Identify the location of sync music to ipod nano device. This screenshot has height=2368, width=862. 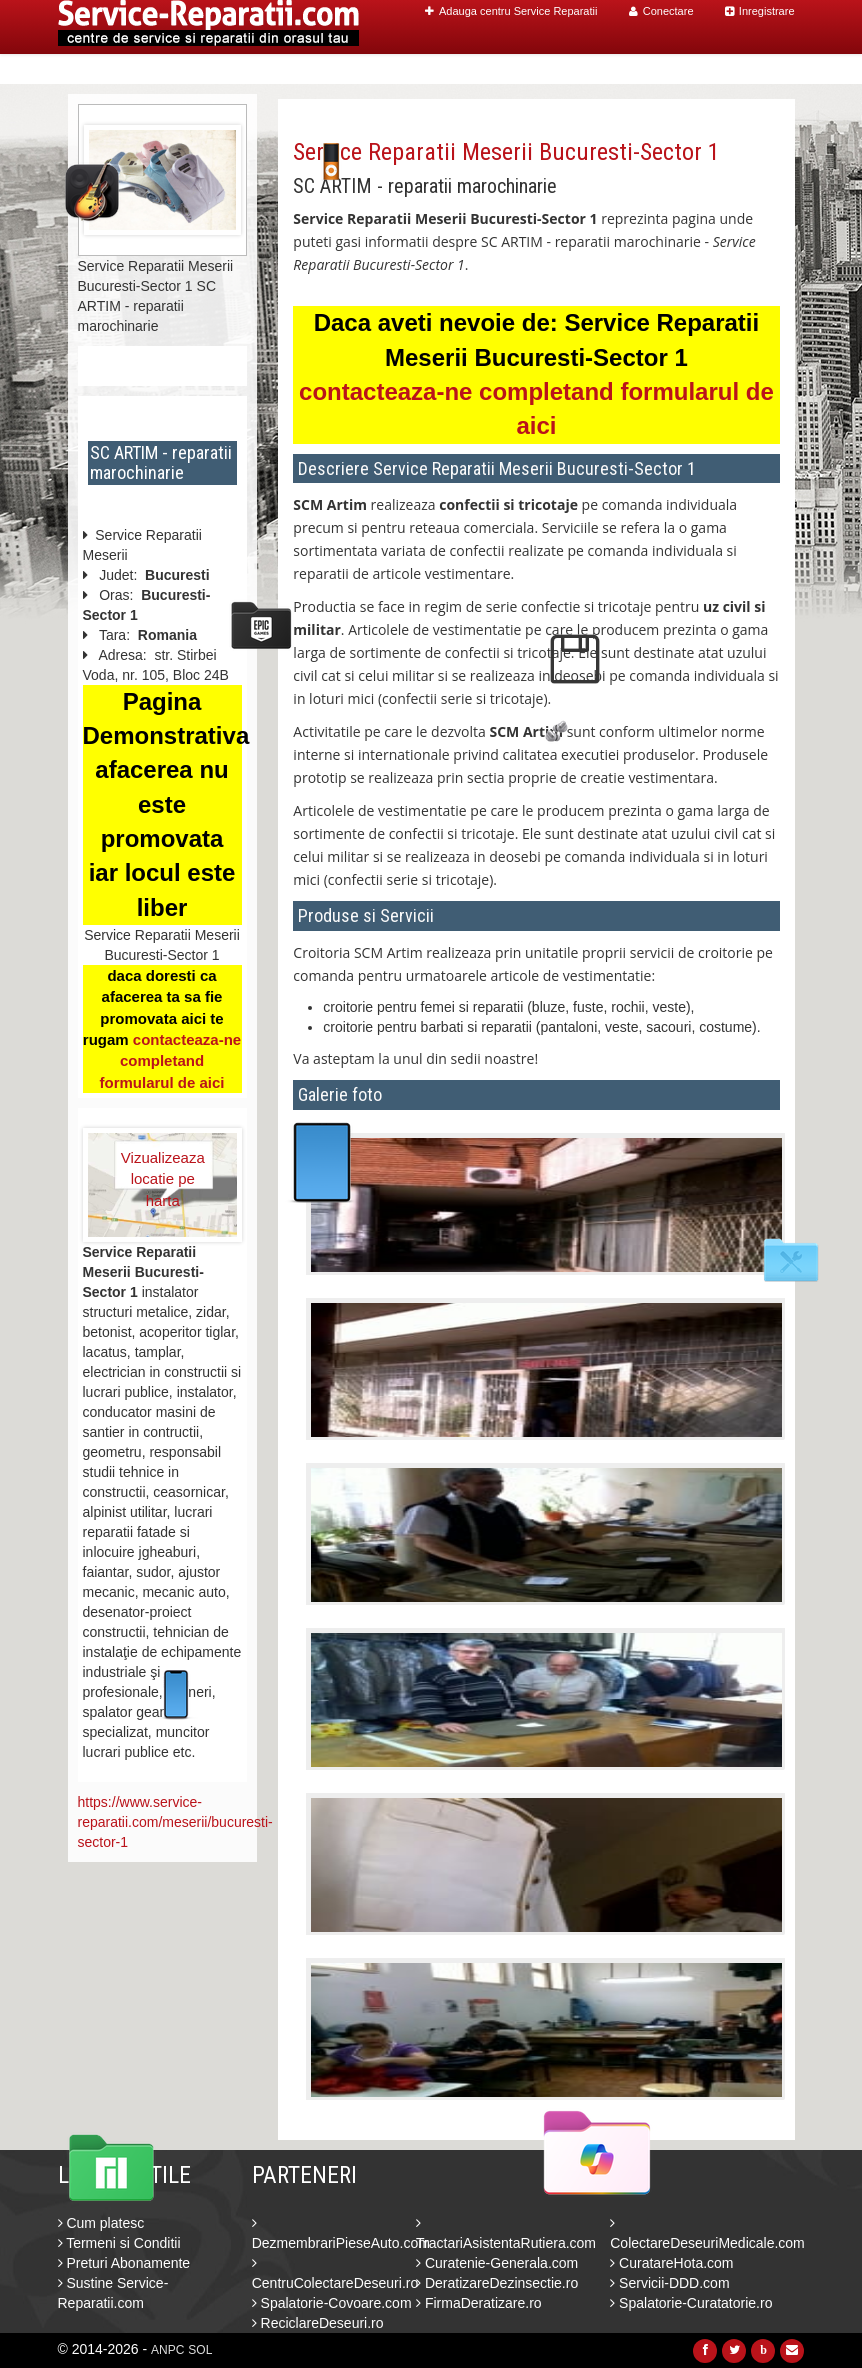
(331, 162).